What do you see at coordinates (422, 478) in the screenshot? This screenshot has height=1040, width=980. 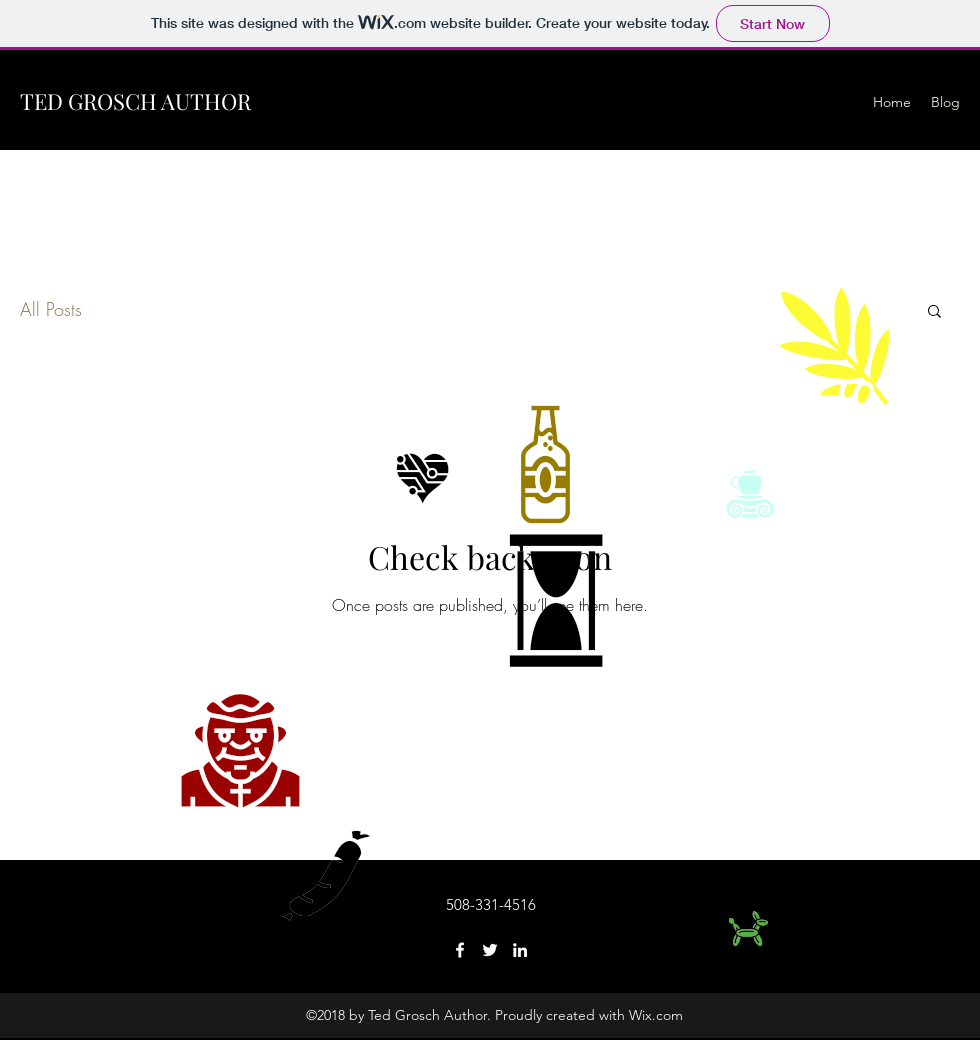 I see `indicates AI or technology-assisted features` at bounding box center [422, 478].